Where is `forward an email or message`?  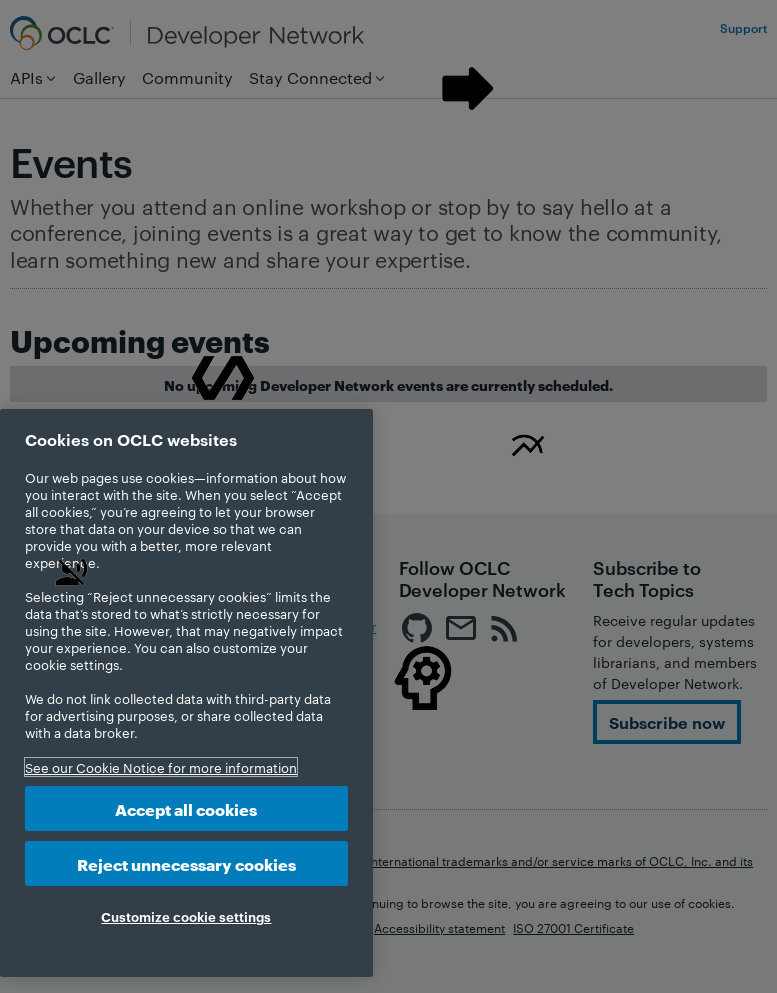 forward an email or message is located at coordinates (468, 88).